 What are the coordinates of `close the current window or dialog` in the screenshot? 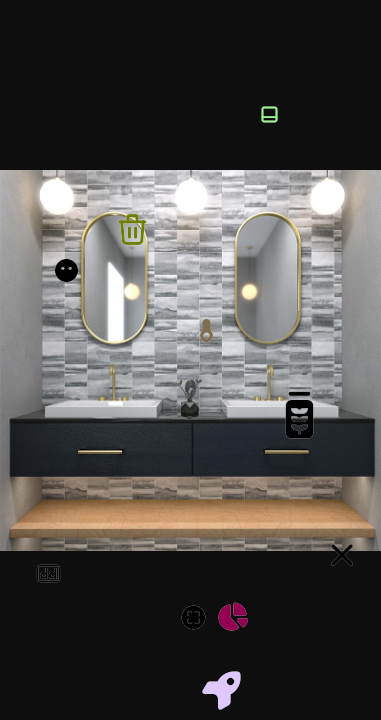 It's located at (342, 555).